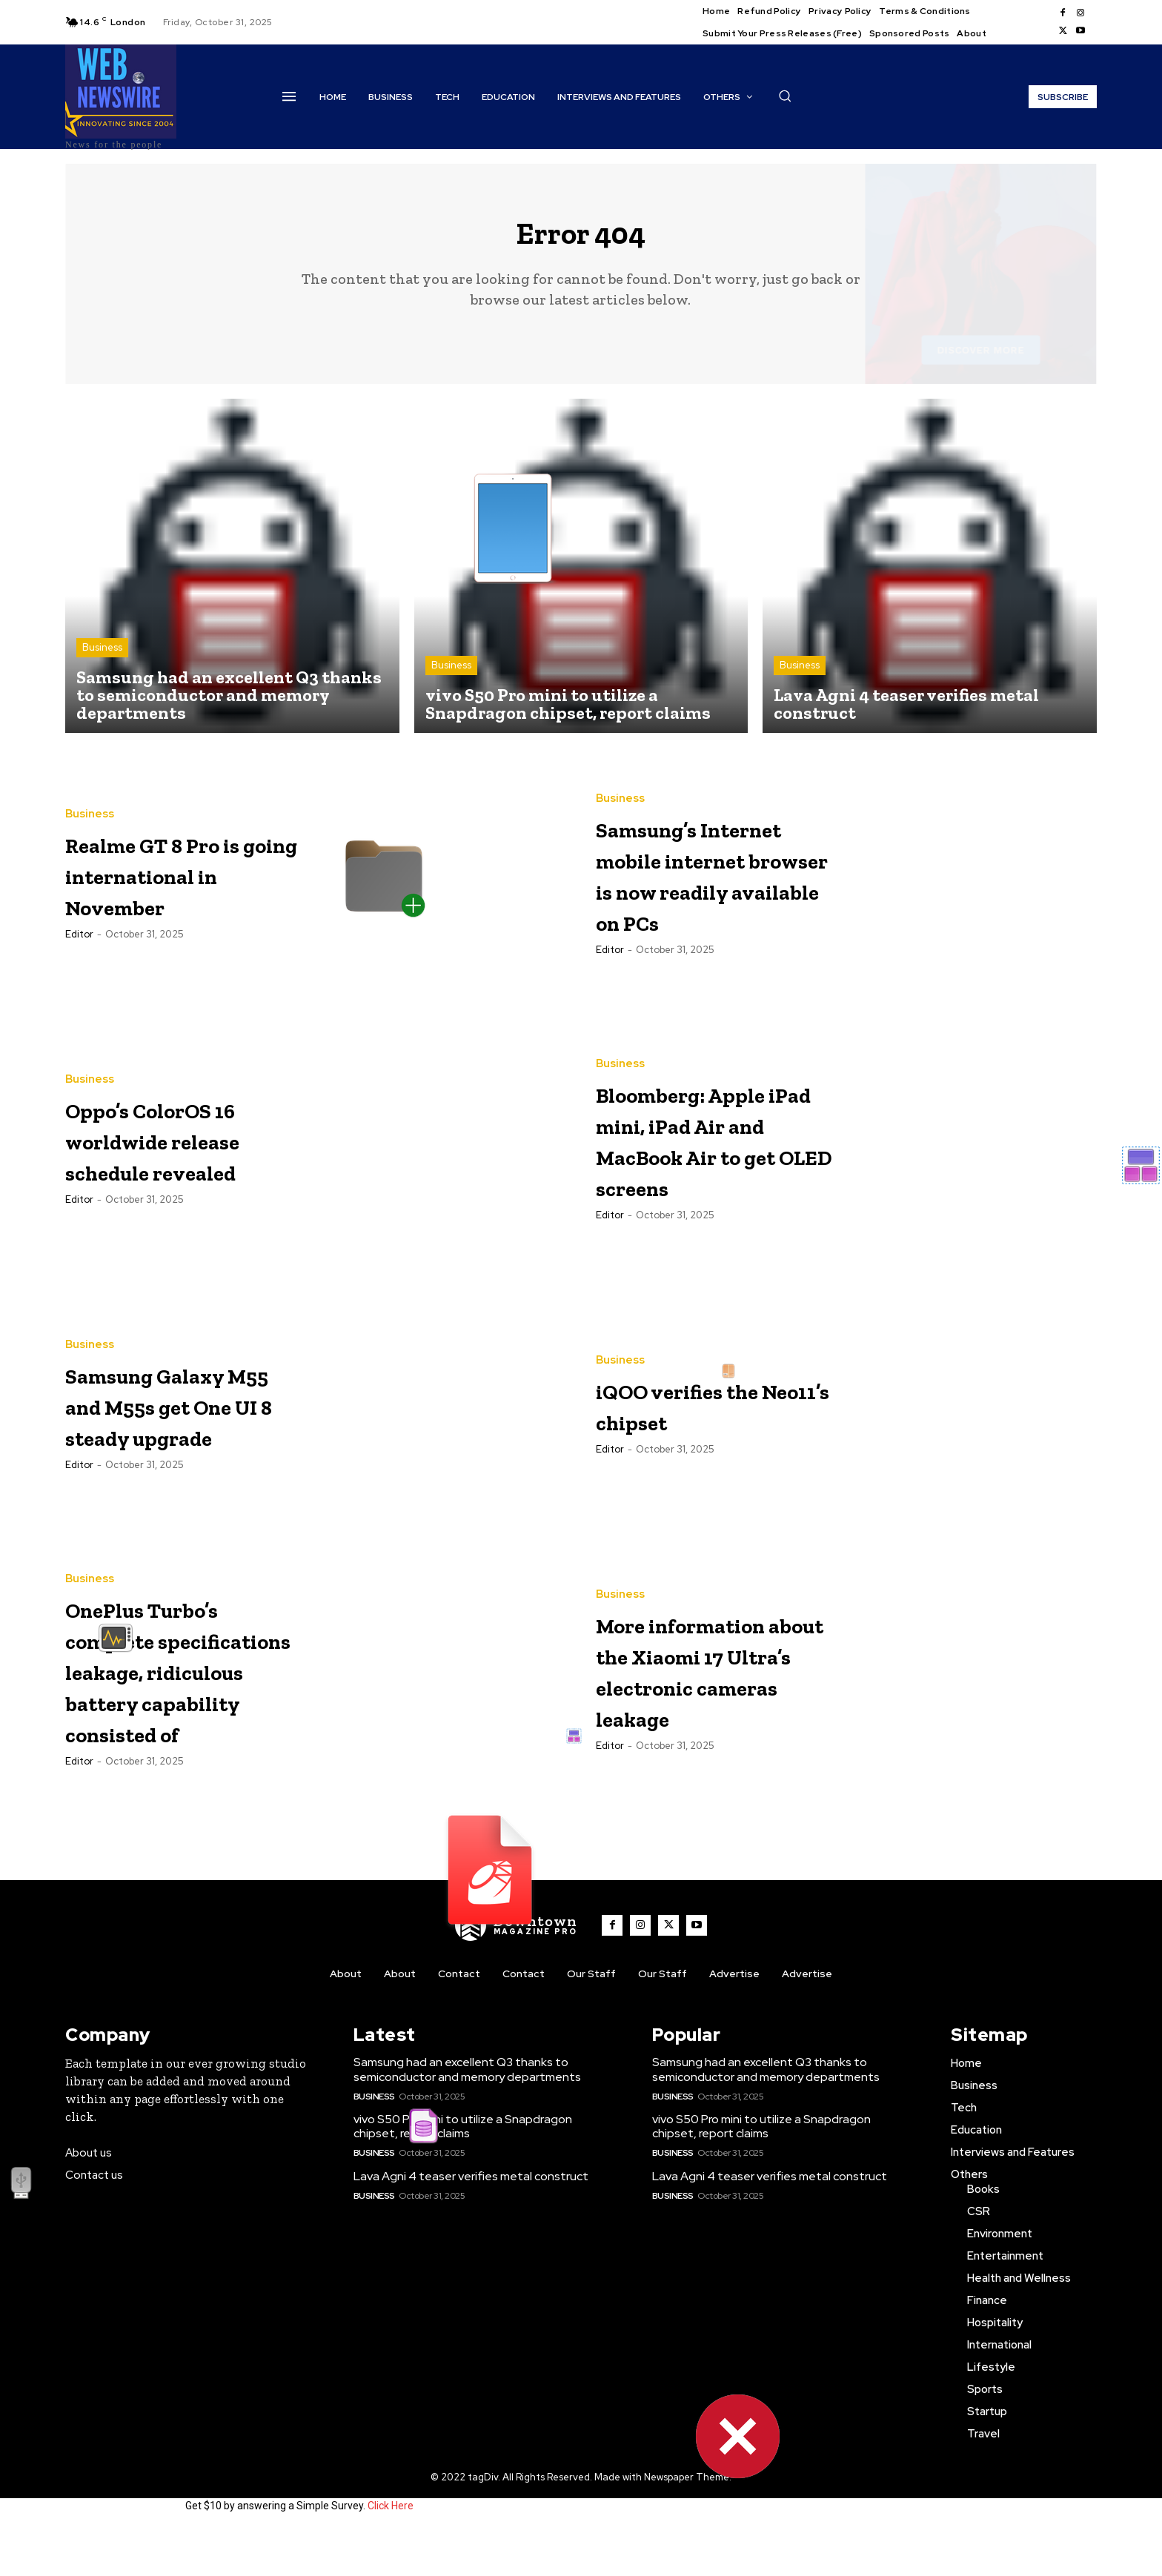 The height and width of the screenshot is (2576, 1162). Describe the element at coordinates (490, 1872) in the screenshot. I see `a ruby programming language file` at that location.